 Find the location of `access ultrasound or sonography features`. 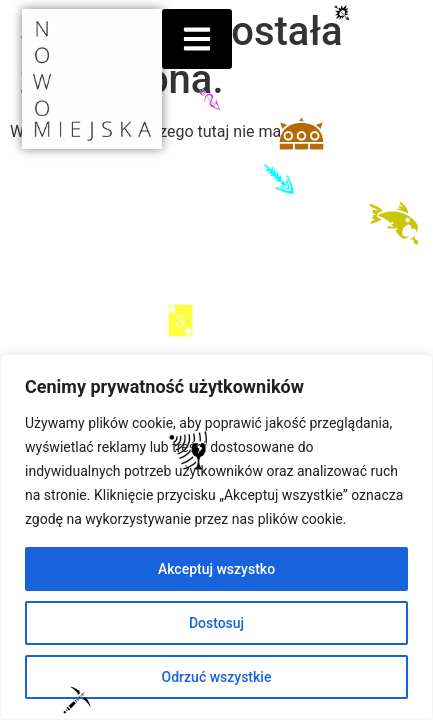

access ultrasound or sonography features is located at coordinates (188, 450).